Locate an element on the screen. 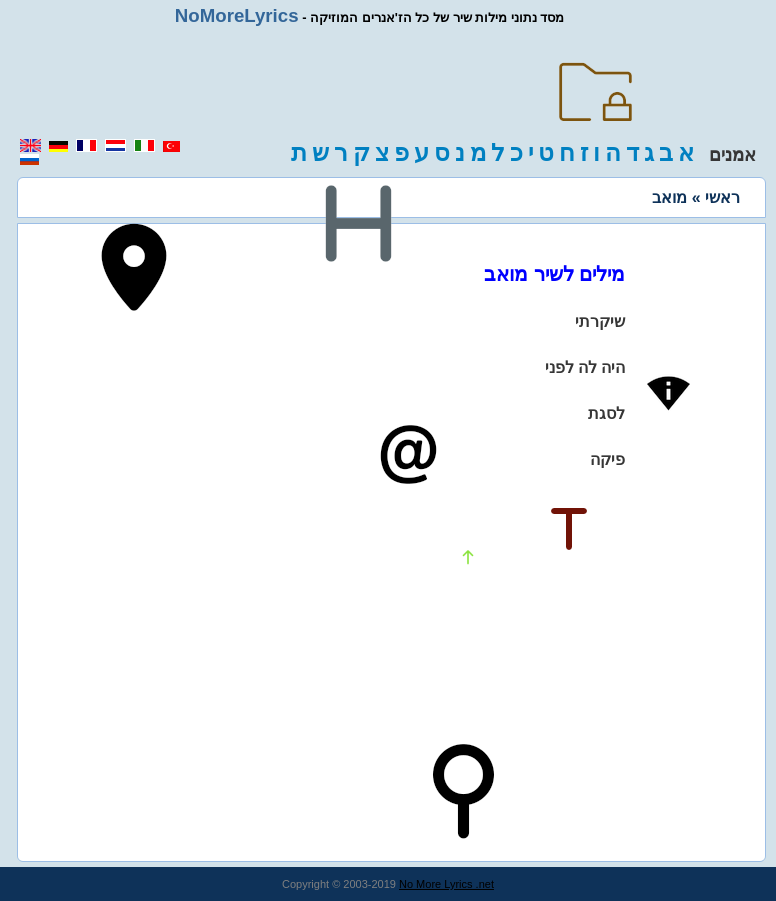  indicates gender-neutral or non-binary option is located at coordinates (463, 788).